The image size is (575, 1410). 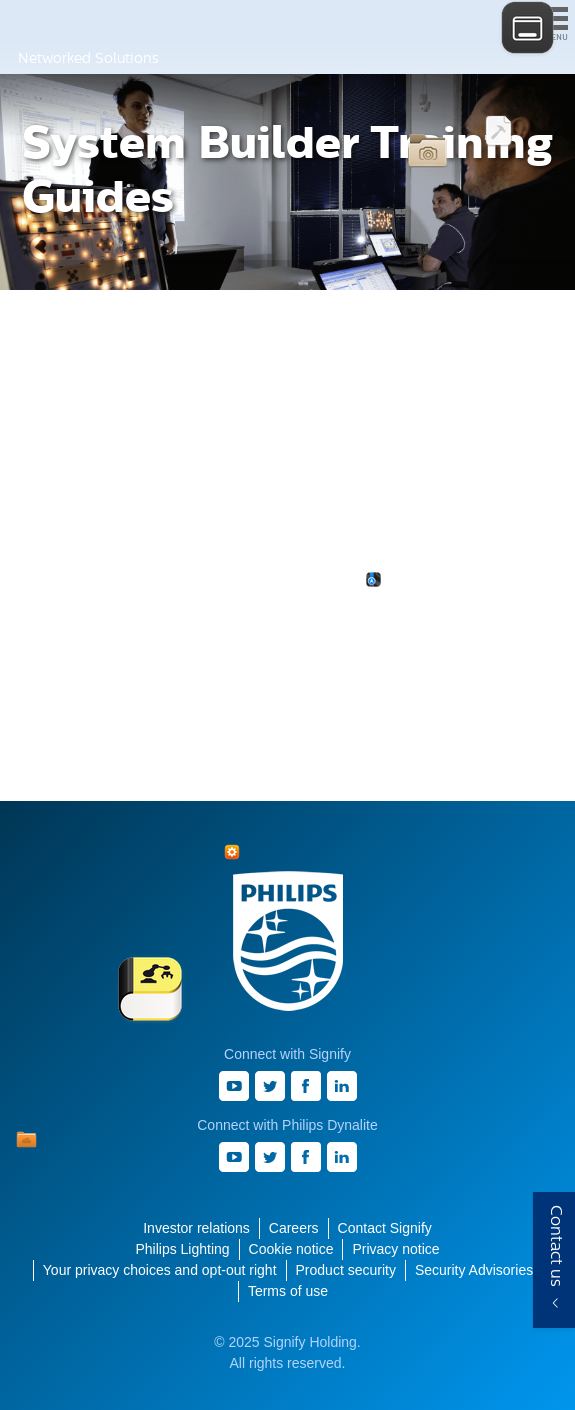 I want to click on open desktop and screen saver preferences, so click(x=527, y=28).